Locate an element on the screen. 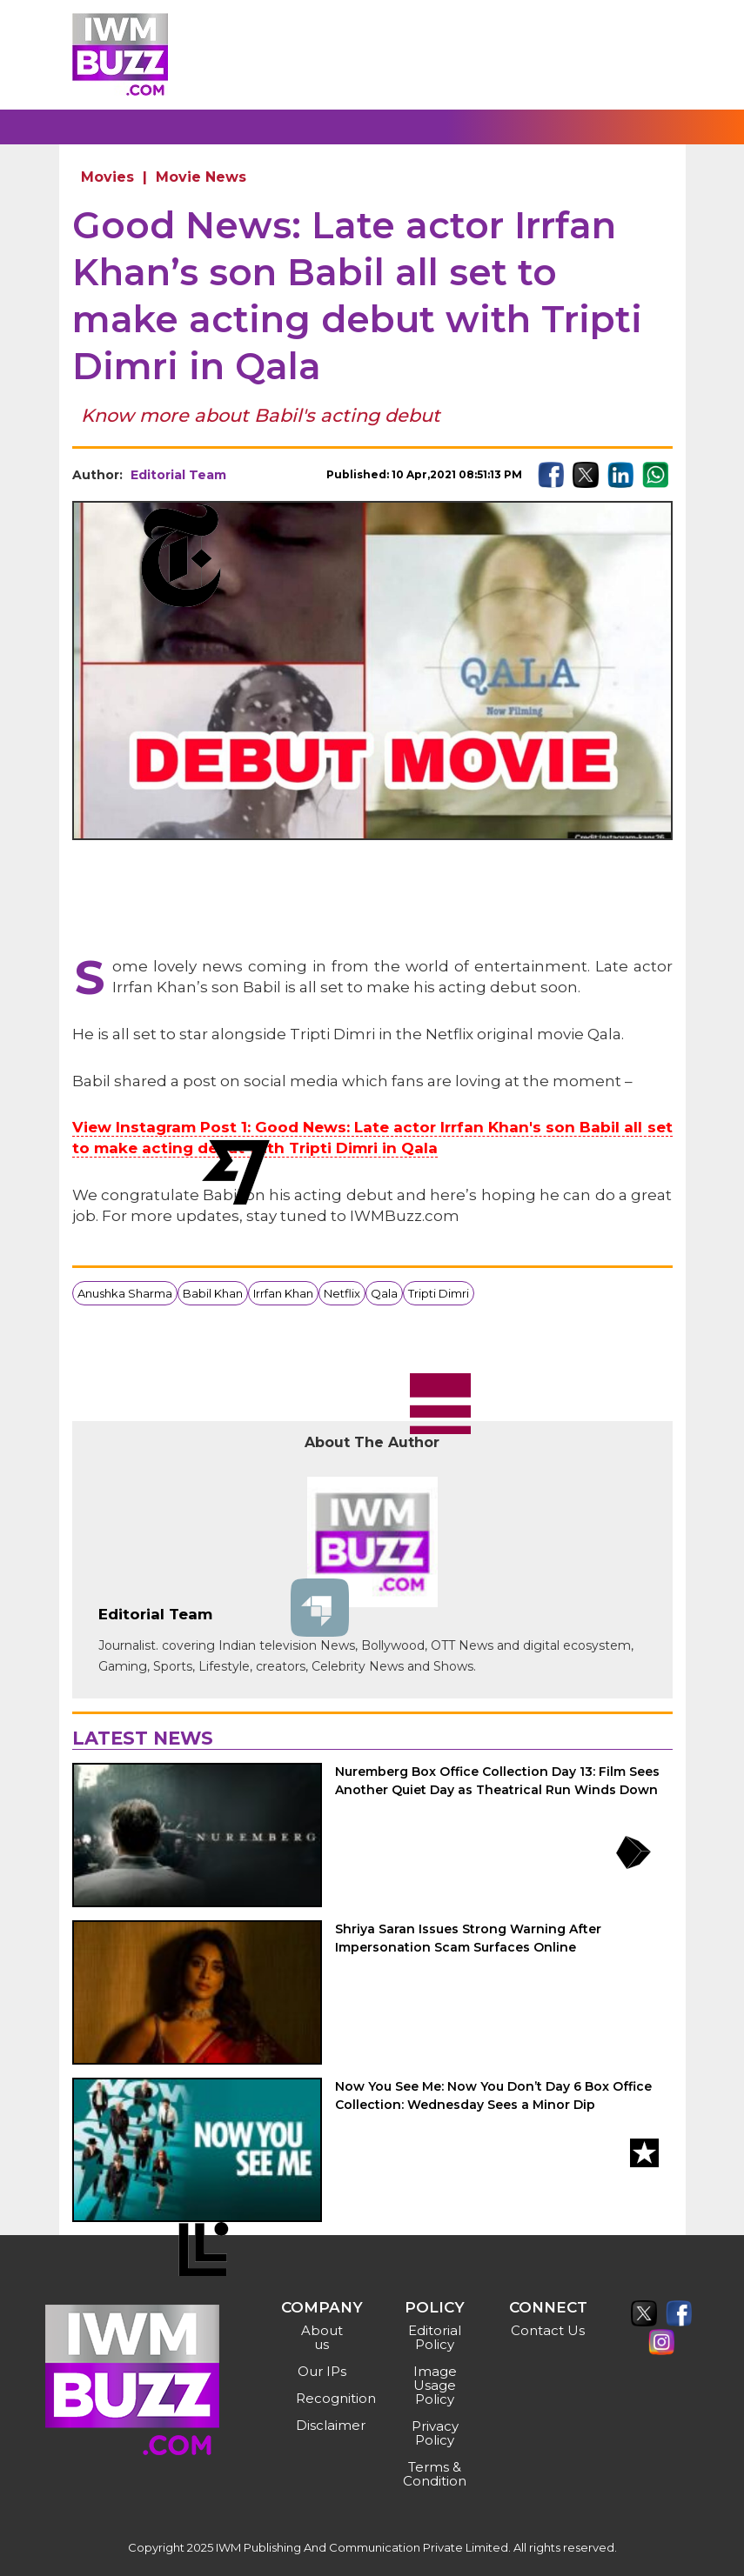  linksys brand logo is located at coordinates (204, 2249).